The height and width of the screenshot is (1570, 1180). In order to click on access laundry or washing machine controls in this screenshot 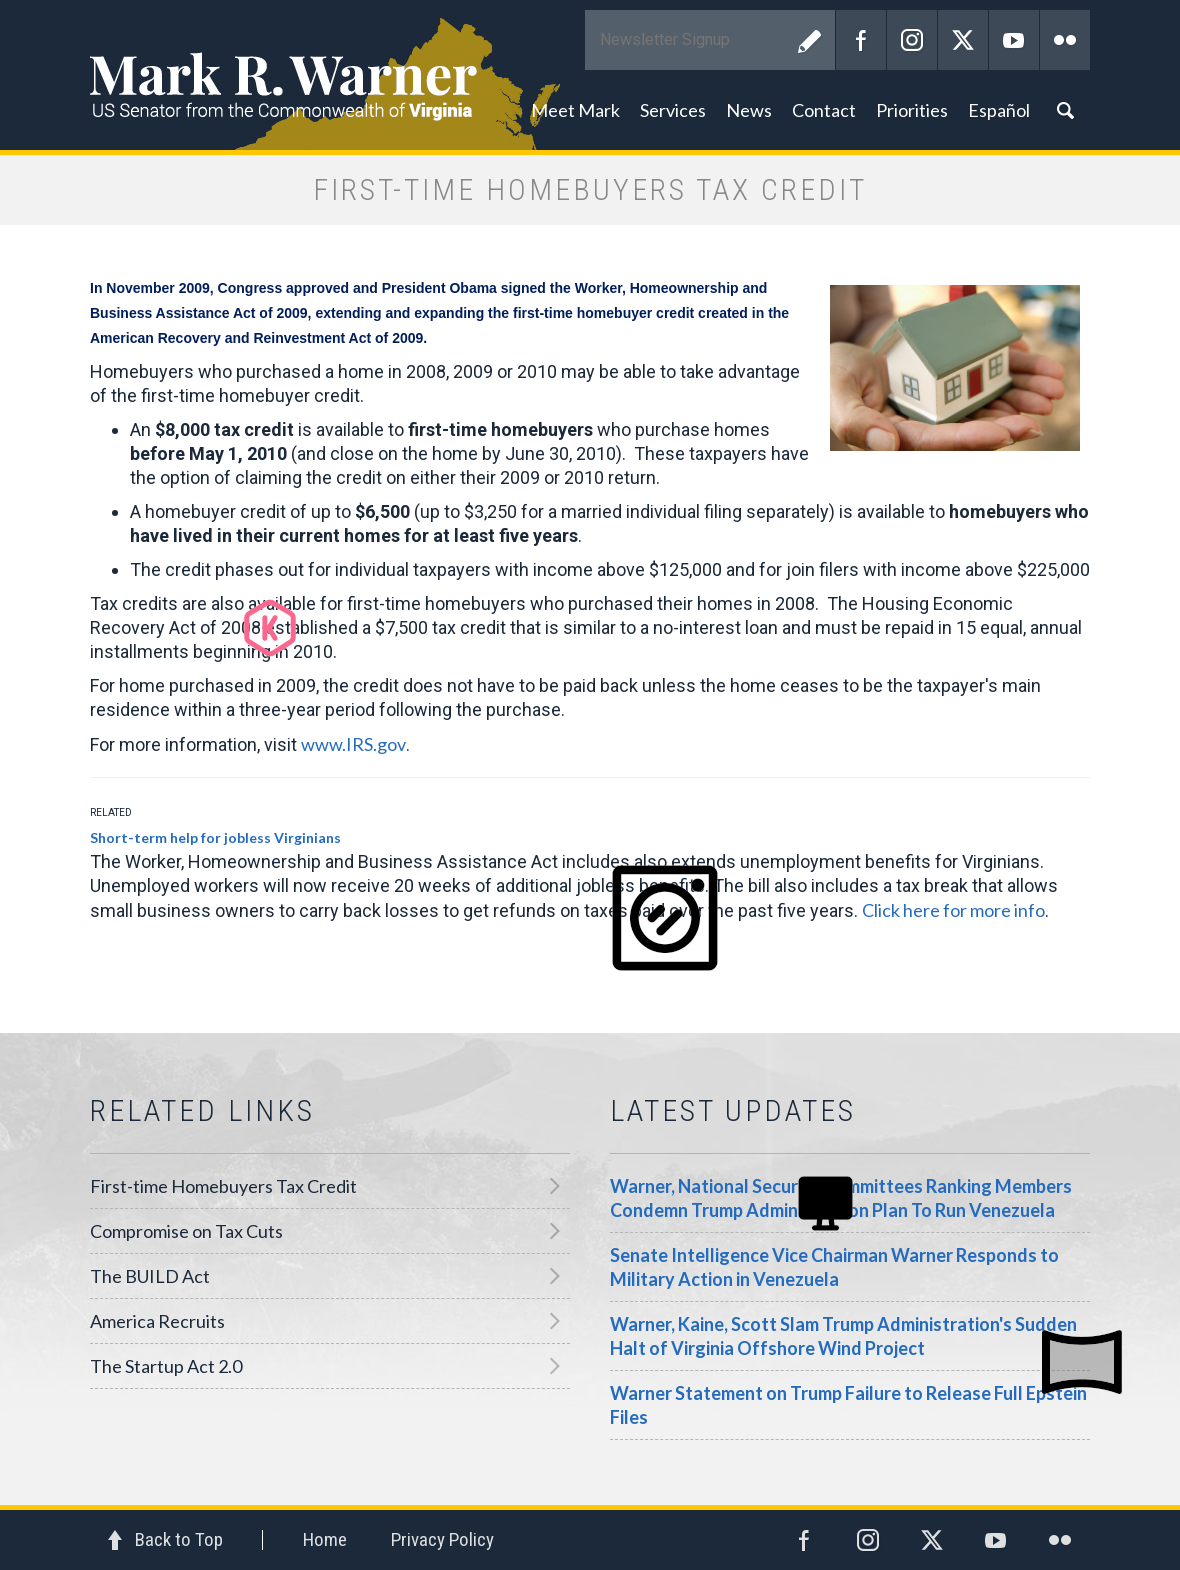, I will do `click(665, 918)`.